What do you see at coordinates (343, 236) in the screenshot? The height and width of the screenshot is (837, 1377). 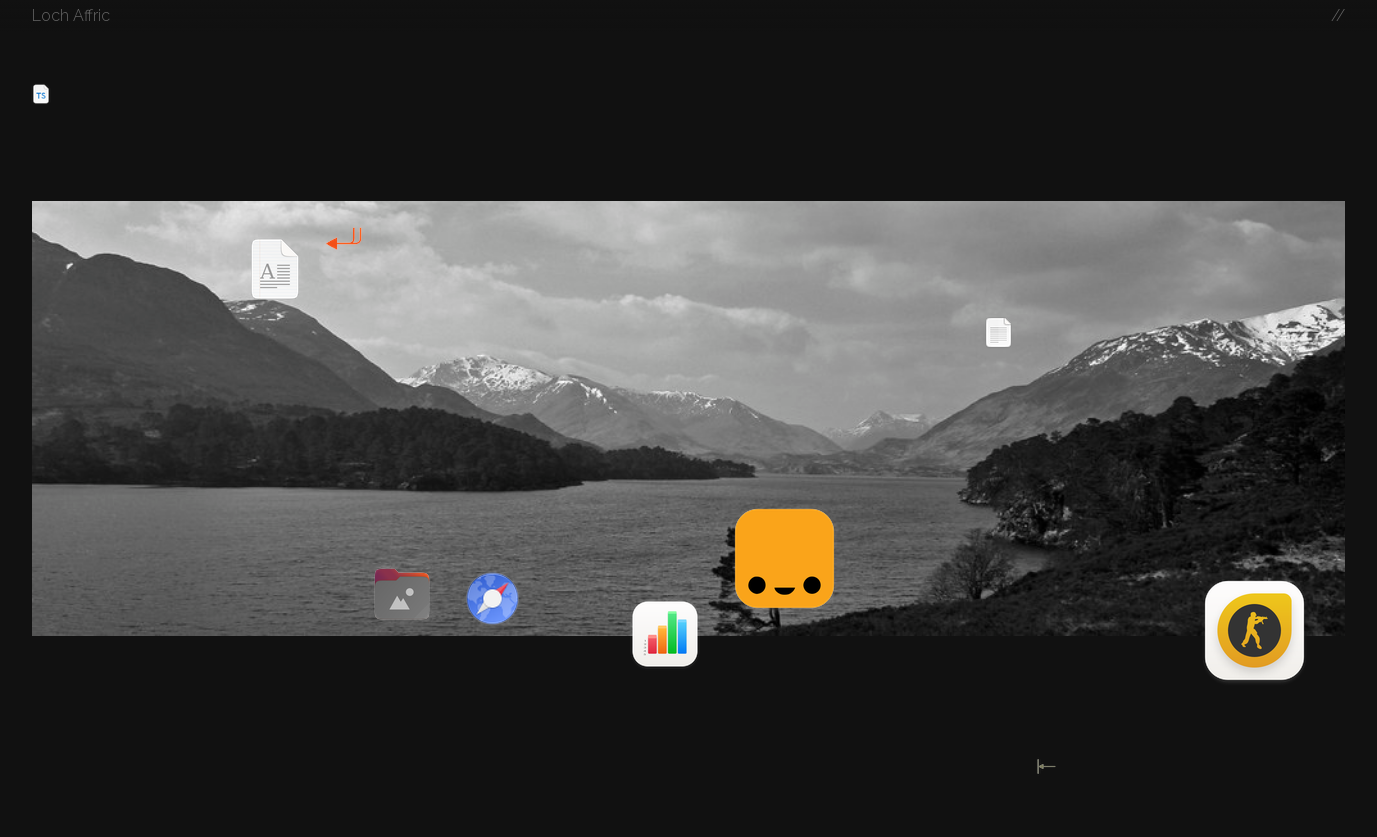 I see `reply all to an email message` at bounding box center [343, 236].